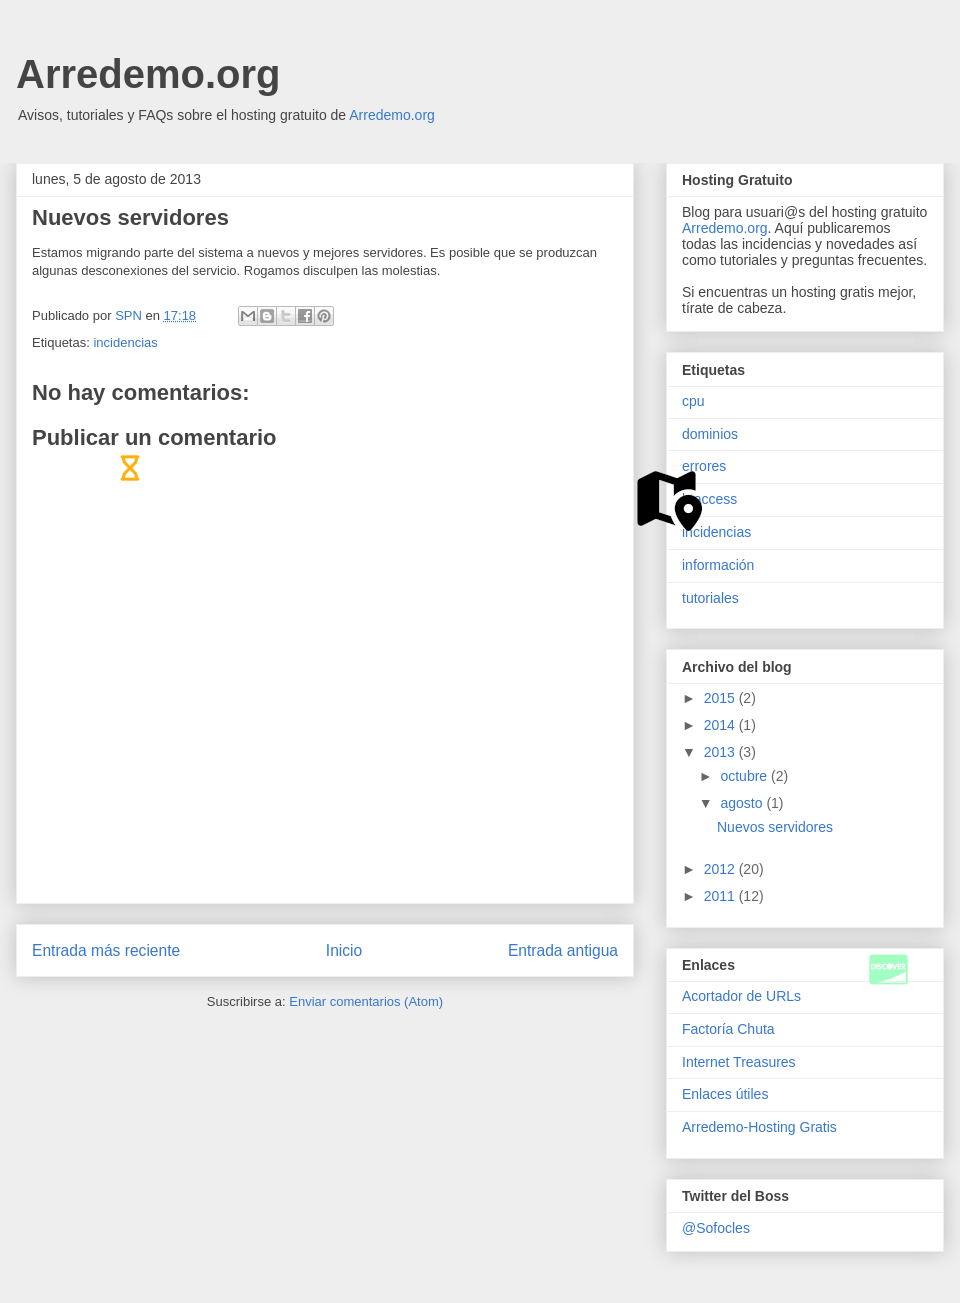 Image resolution: width=960 pixels, height=1303 pixels. What do you see at coordinates (888, 969) in the screenshot?
I see `pay with Discover card` at bounding box center [888, 969].